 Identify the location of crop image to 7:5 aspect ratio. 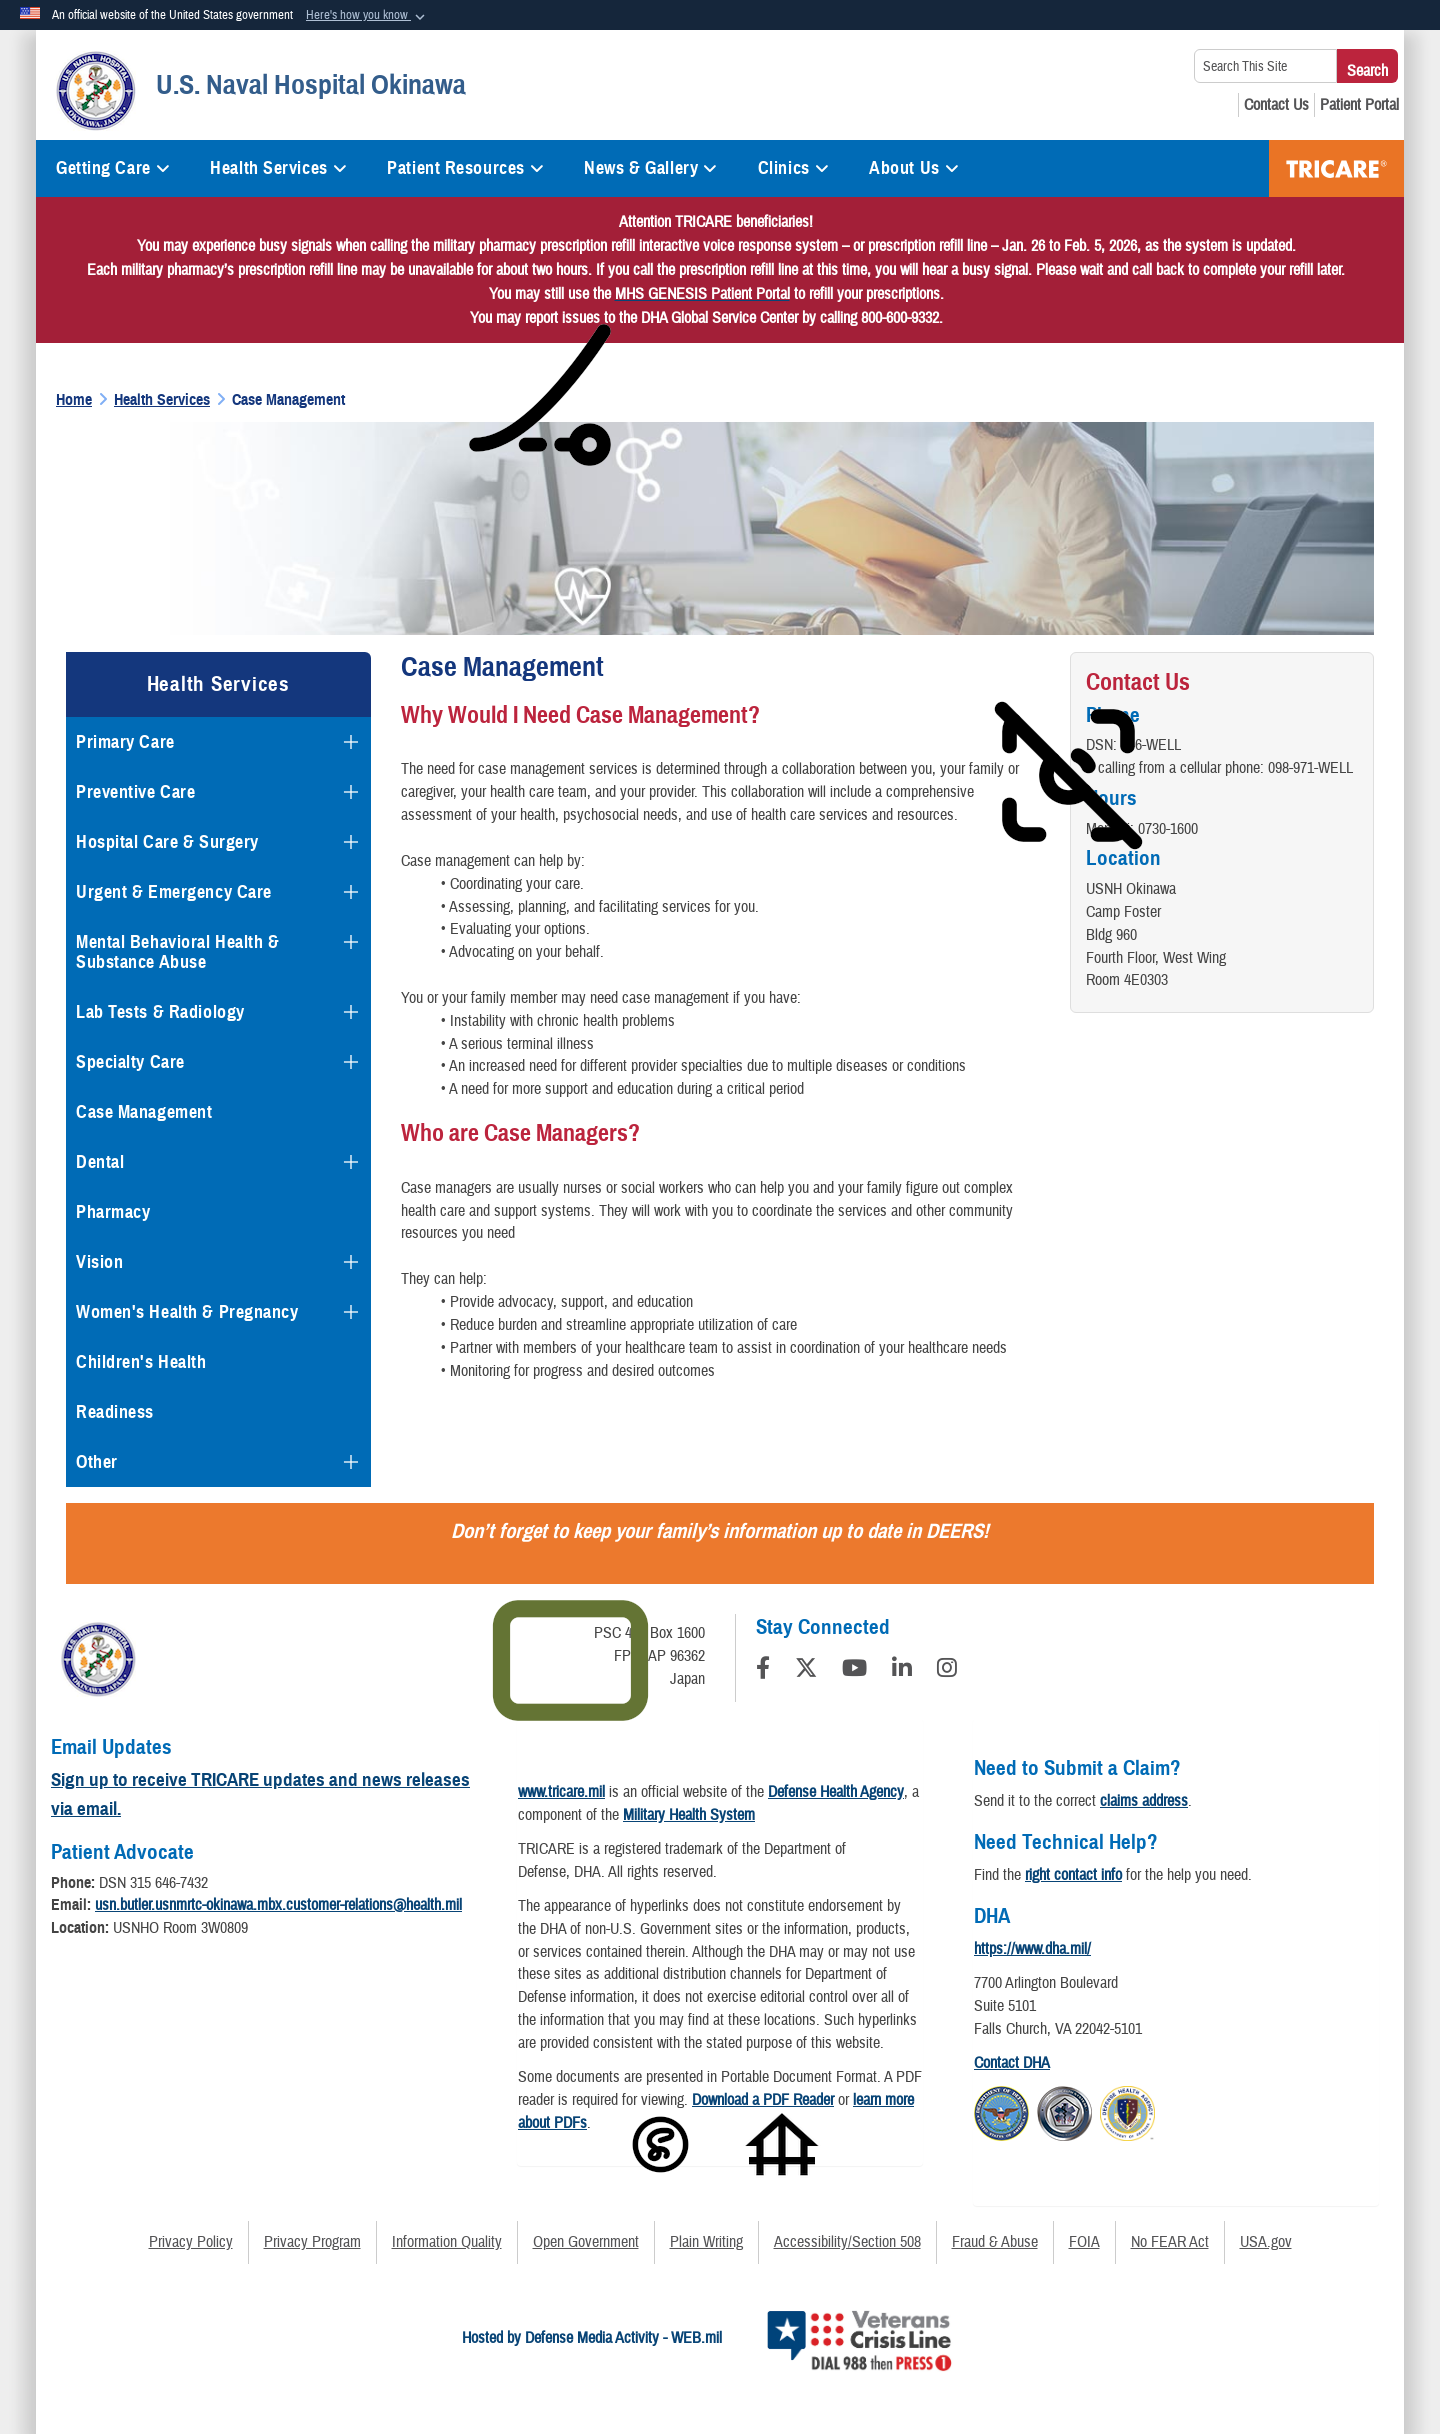
(570, 1660).